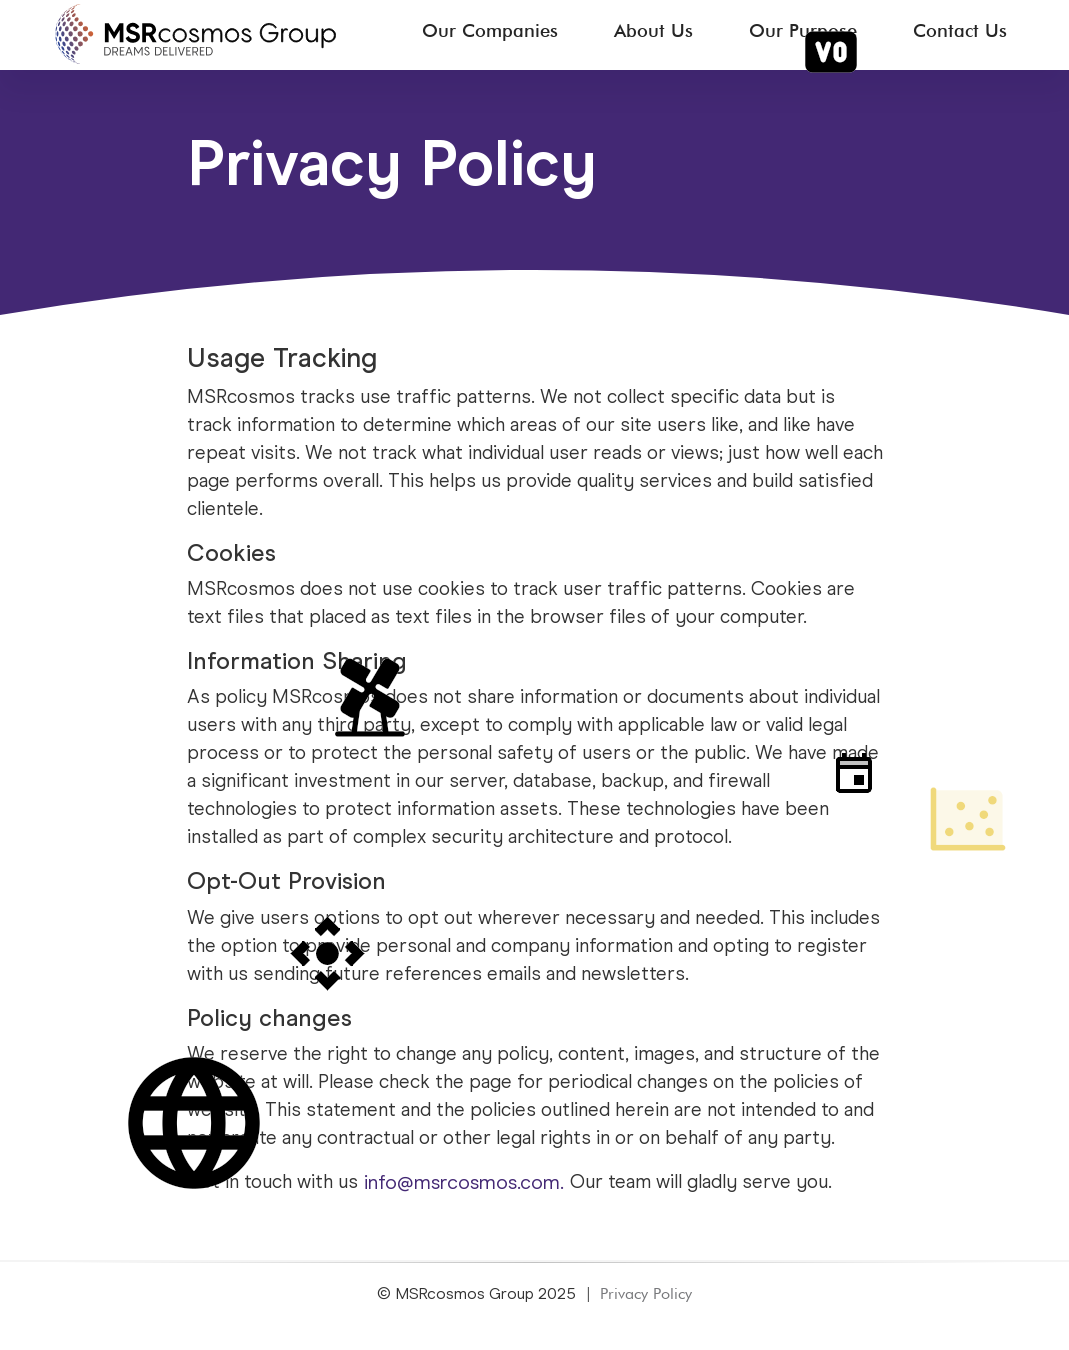 This screenshot has height=1350, width=1069. What do you see at coordinates (194, 1123) in the screenshot?
I see `switch to global or worldwide view` at bounding box center [194, 1123].